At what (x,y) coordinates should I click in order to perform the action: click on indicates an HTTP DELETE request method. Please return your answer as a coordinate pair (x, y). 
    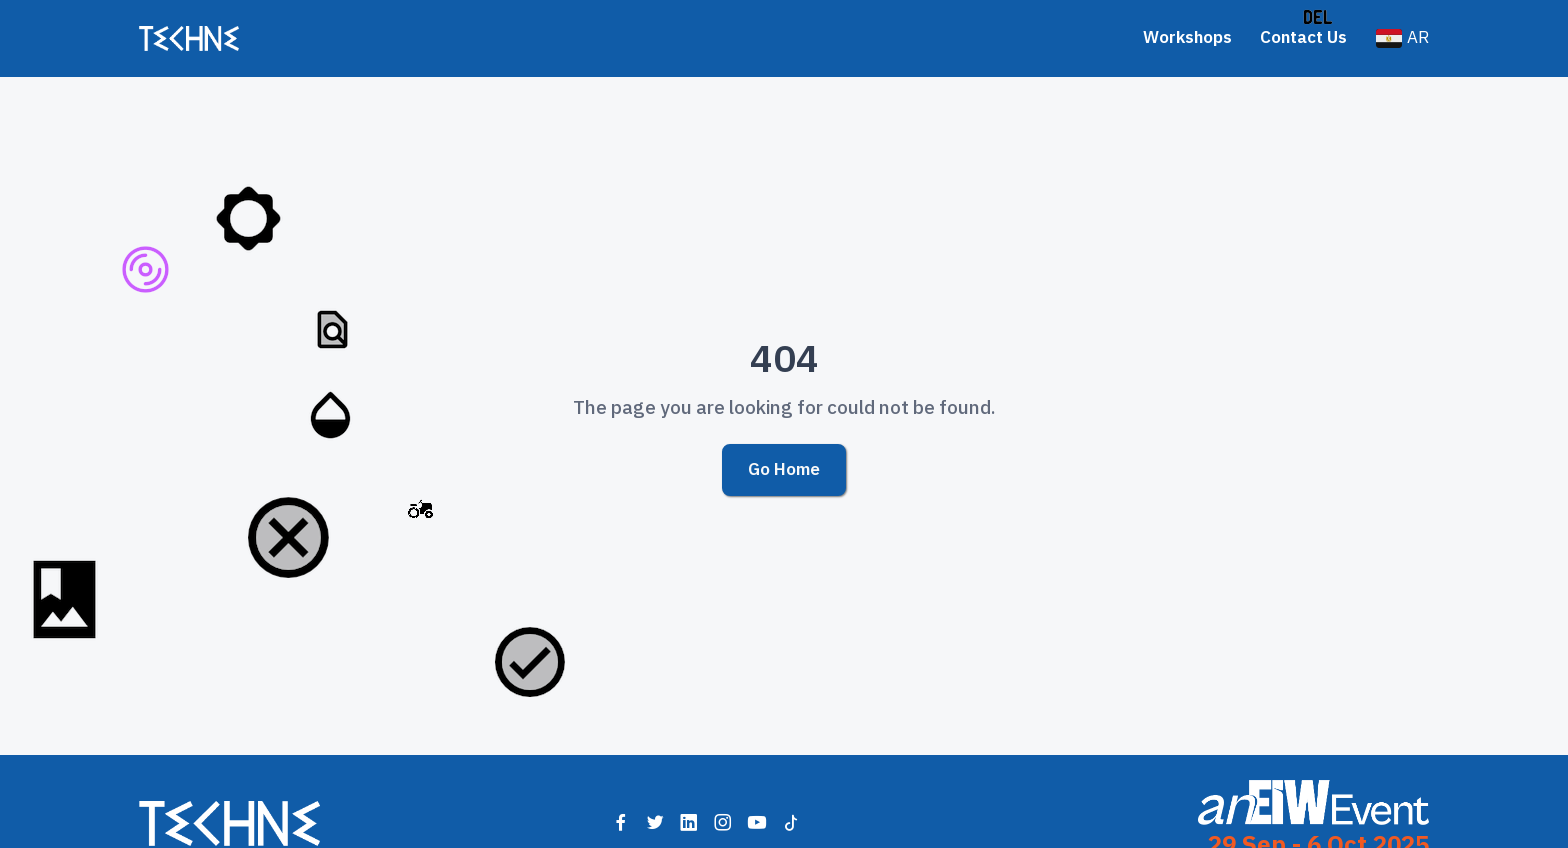
    Looking at the image, I should click on (1318, 17).